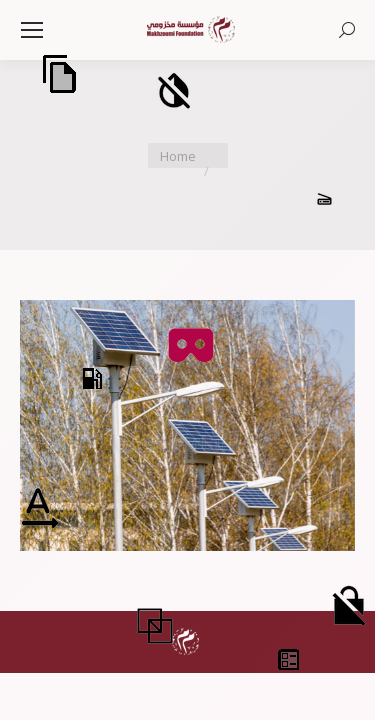  What do you see at coordinates (174, 90) in the screenshot?
I see `disable color inversion mode` at bounding box center [174, 90].